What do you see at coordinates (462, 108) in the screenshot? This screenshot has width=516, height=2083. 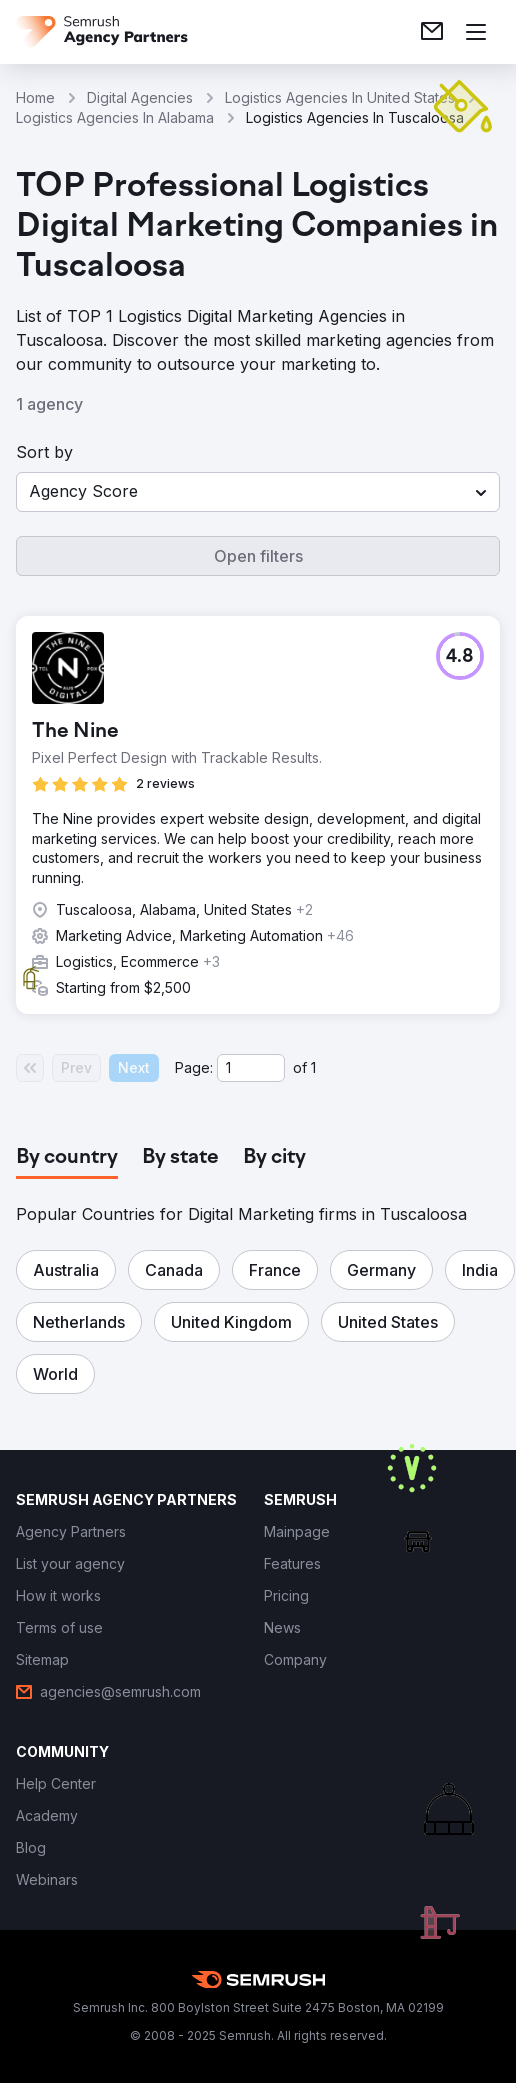 I see `fill an area with color` at bounding box center [462, 108].